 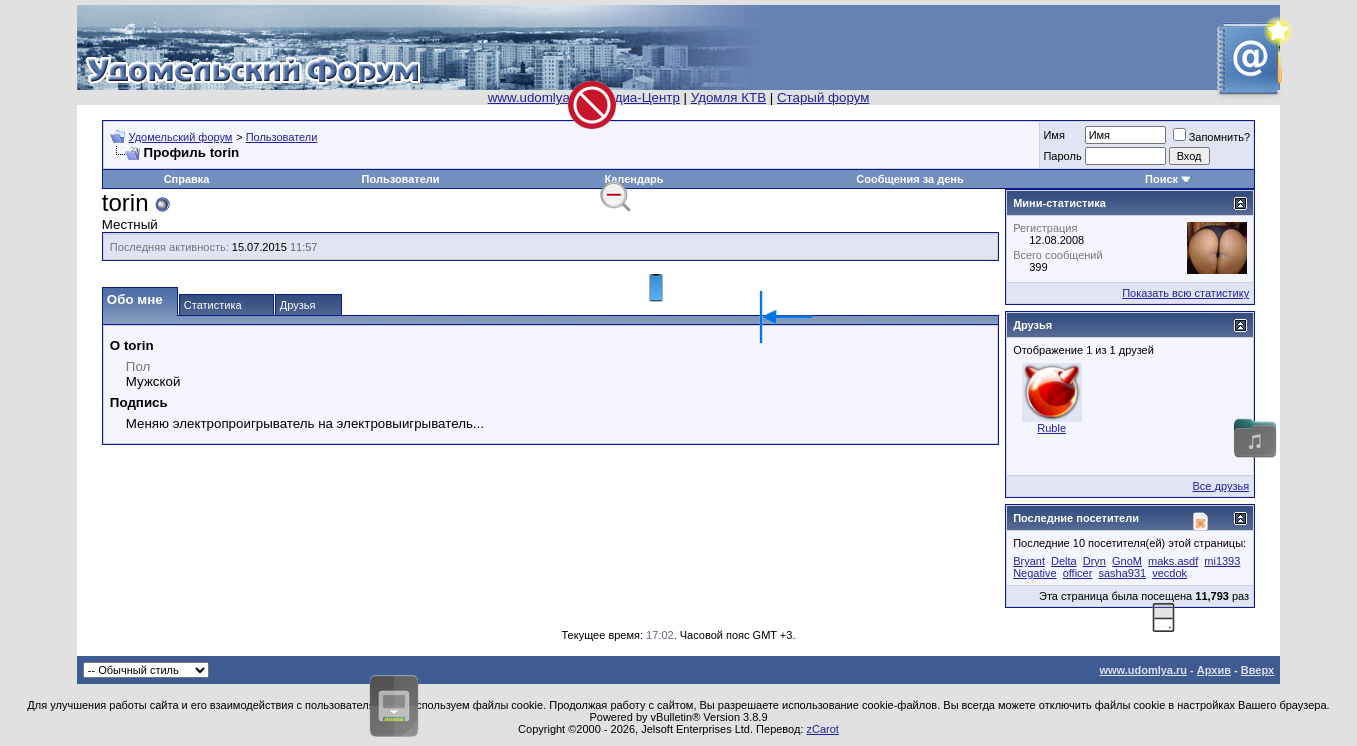 I want to click on scan a document or image, so click(x=1163, y=617).